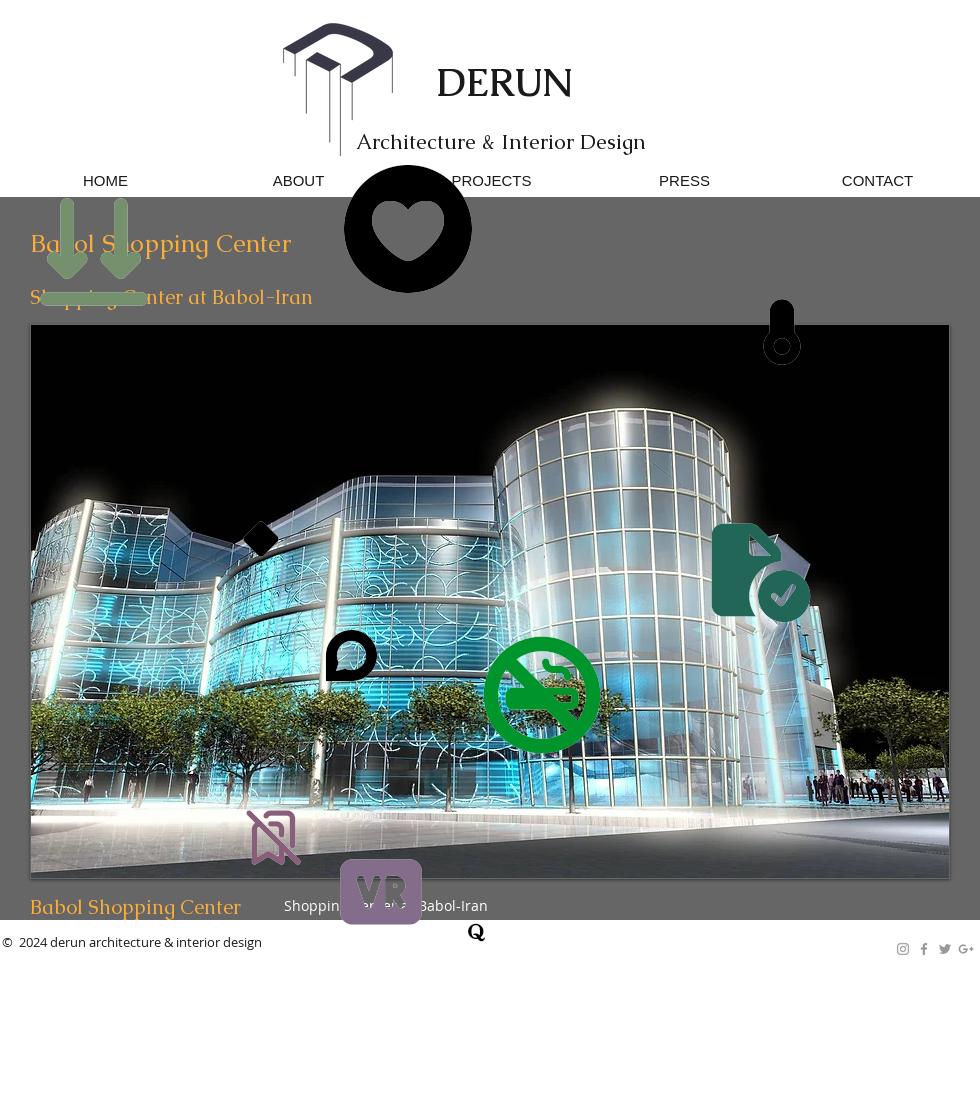 The width and height of the screenshot is (980, 1102). What do you see at coordinates (94, 252) in the screenshot?
I see `download all items to device` at bounding box center [94, 252].